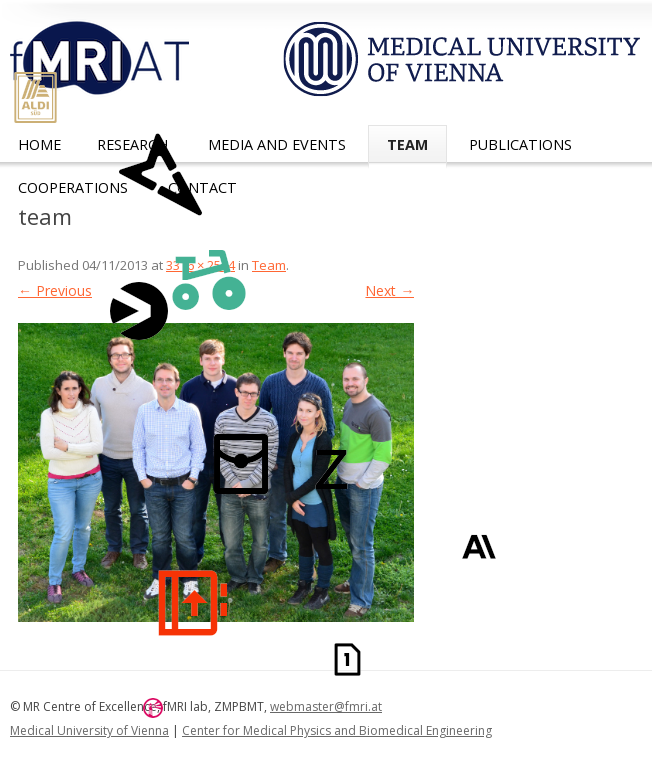  What do you see at coordinates (209, 280) in the screenshot?
I see `view nearby bike rental stations` at bounding box center [209, 280].